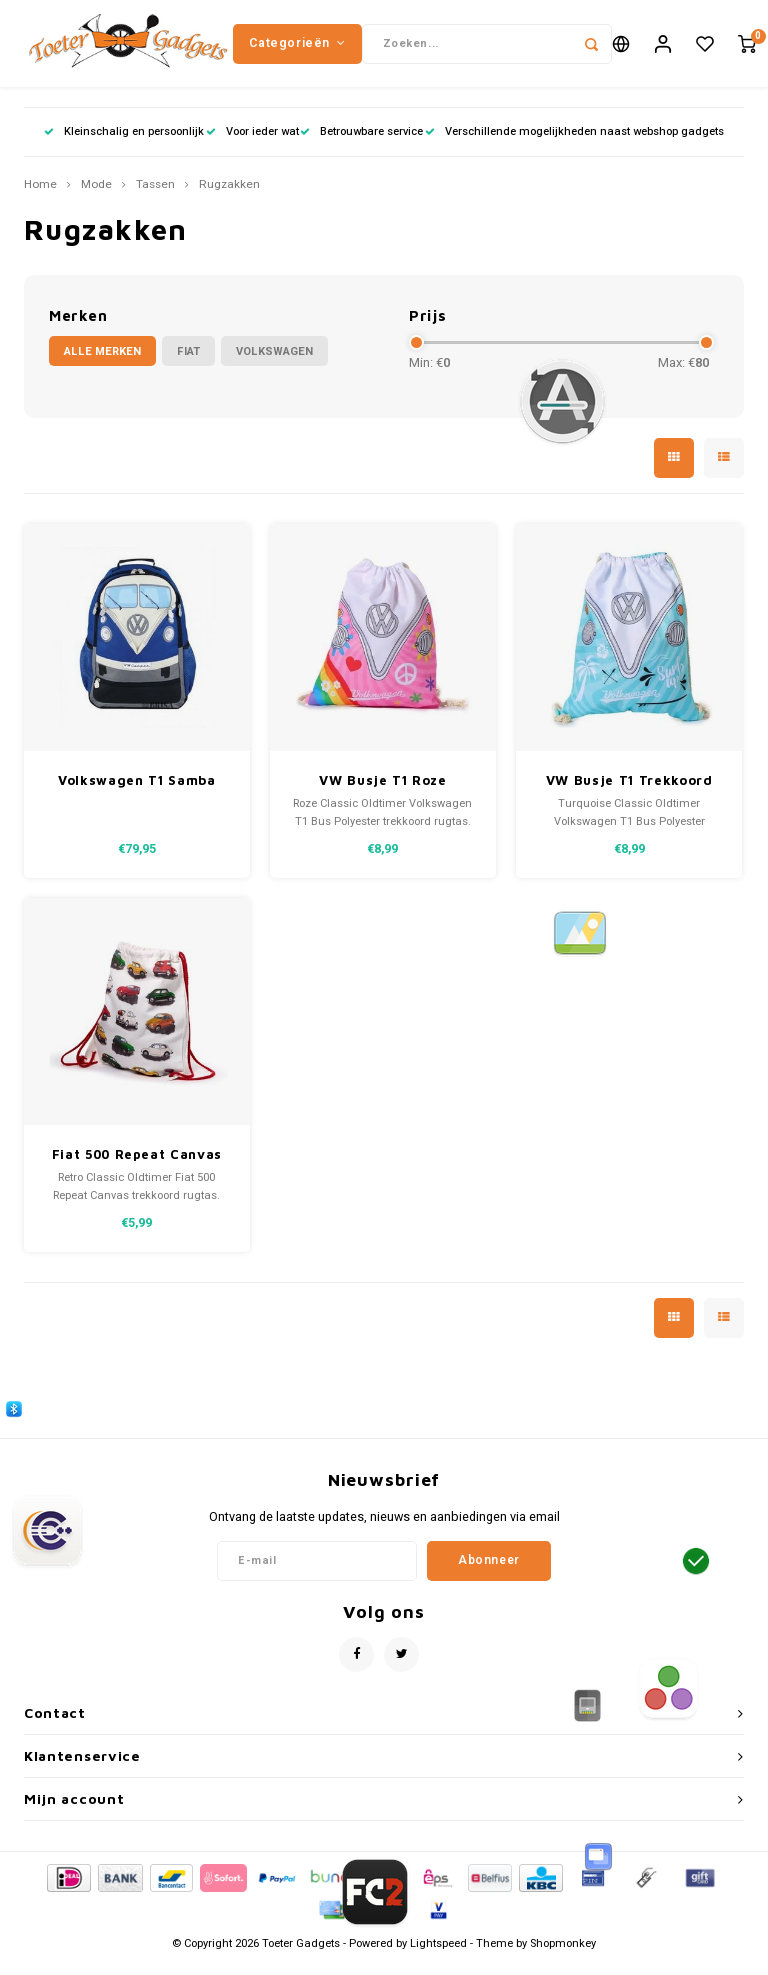 This screenshot has width=768, height=1975. What do you see at coordinates (587, 1705) in the screenshot?
I see `NES game ROM file` at bounding box center [587, 1705].